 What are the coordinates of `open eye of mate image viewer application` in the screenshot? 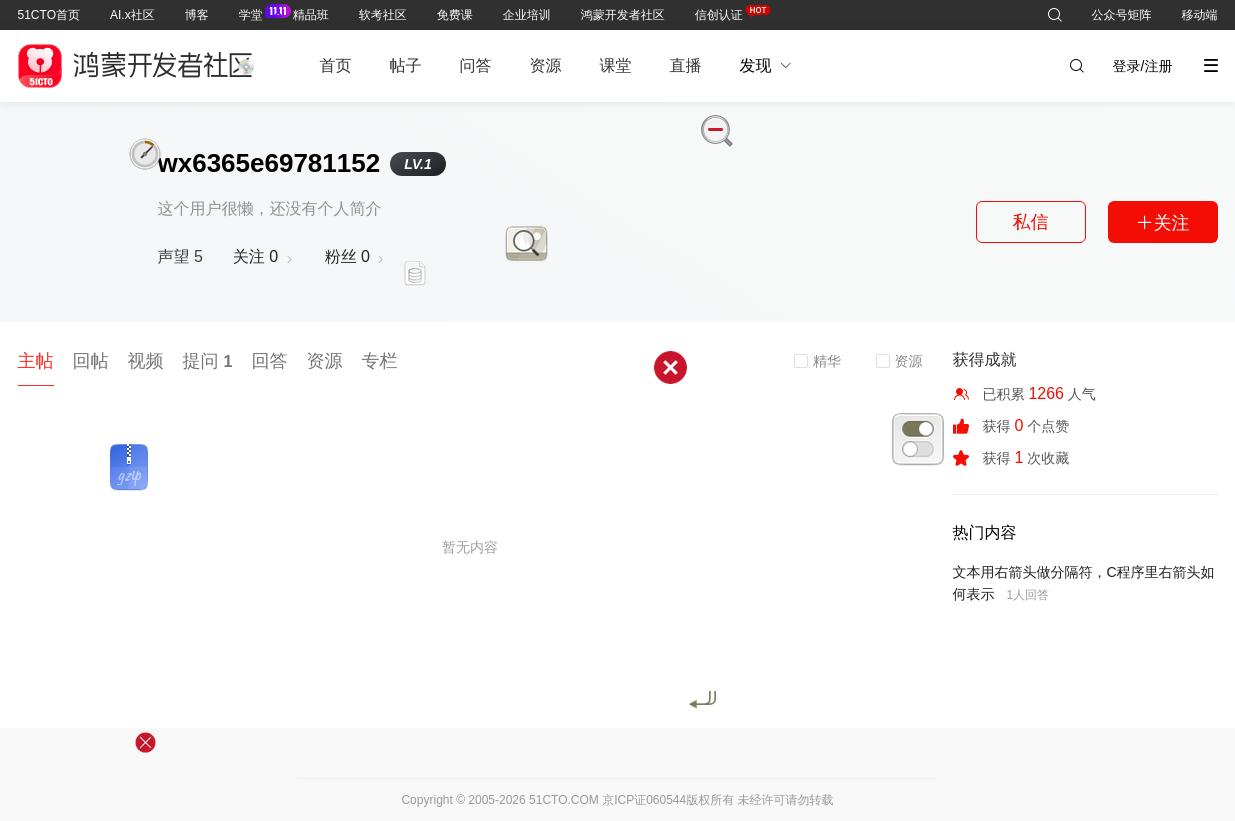 It's located at (526, 243).